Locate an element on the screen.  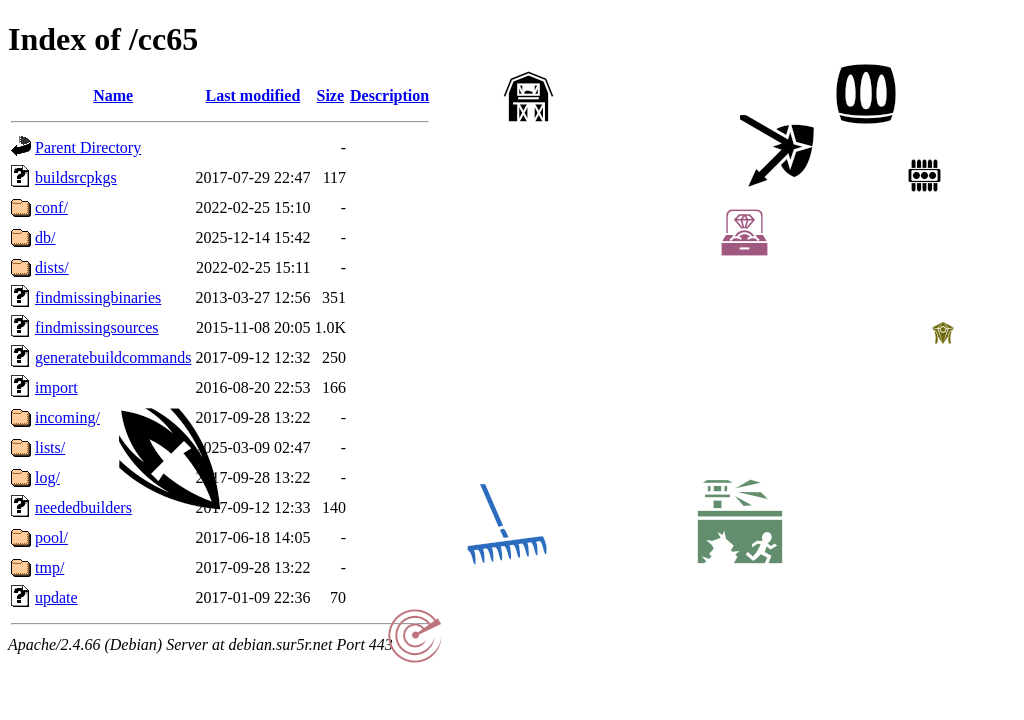
access farm or agricultural features is located at coordinates (528, 96).